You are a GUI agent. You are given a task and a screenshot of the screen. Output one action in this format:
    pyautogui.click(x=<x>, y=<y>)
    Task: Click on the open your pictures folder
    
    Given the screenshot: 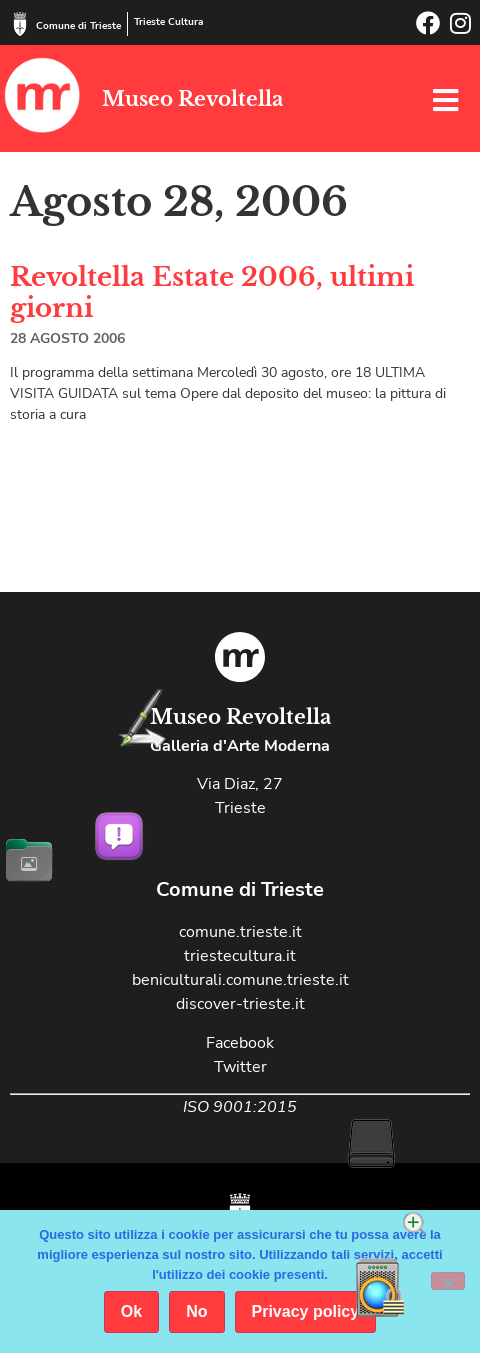 What is the action you would take?
    pyautogui.click(x=29, y=860)
    